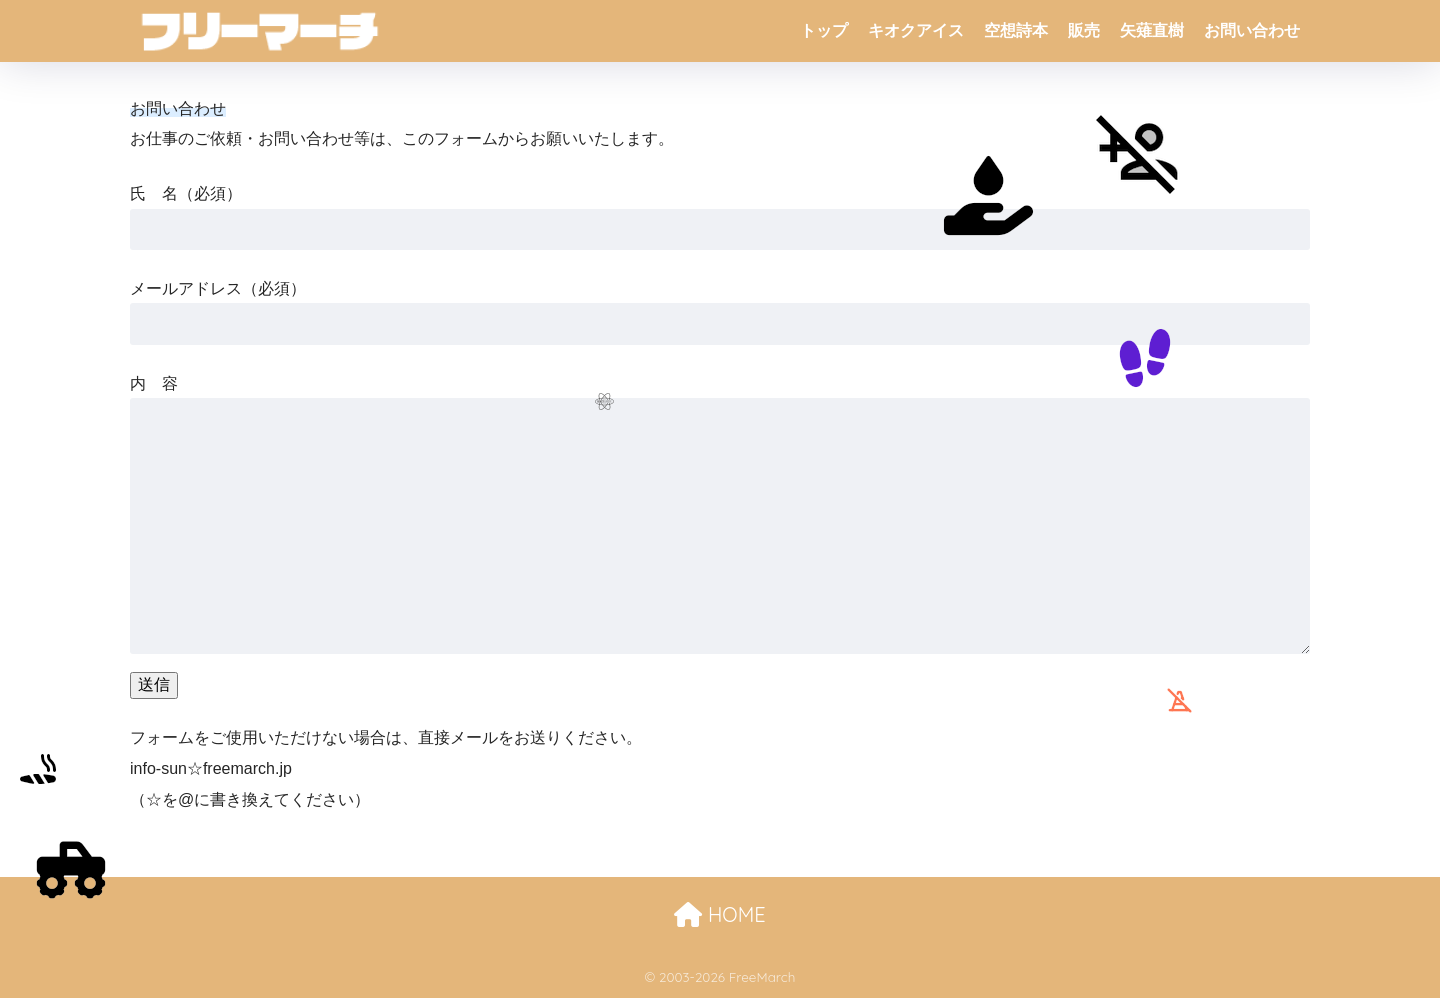 This screenshot has height=998, width=1440. What do you see at coordinates (1145, 358) in the screenshot?
I see `track your steps or walking activity` at bounding box center [1145, 358].